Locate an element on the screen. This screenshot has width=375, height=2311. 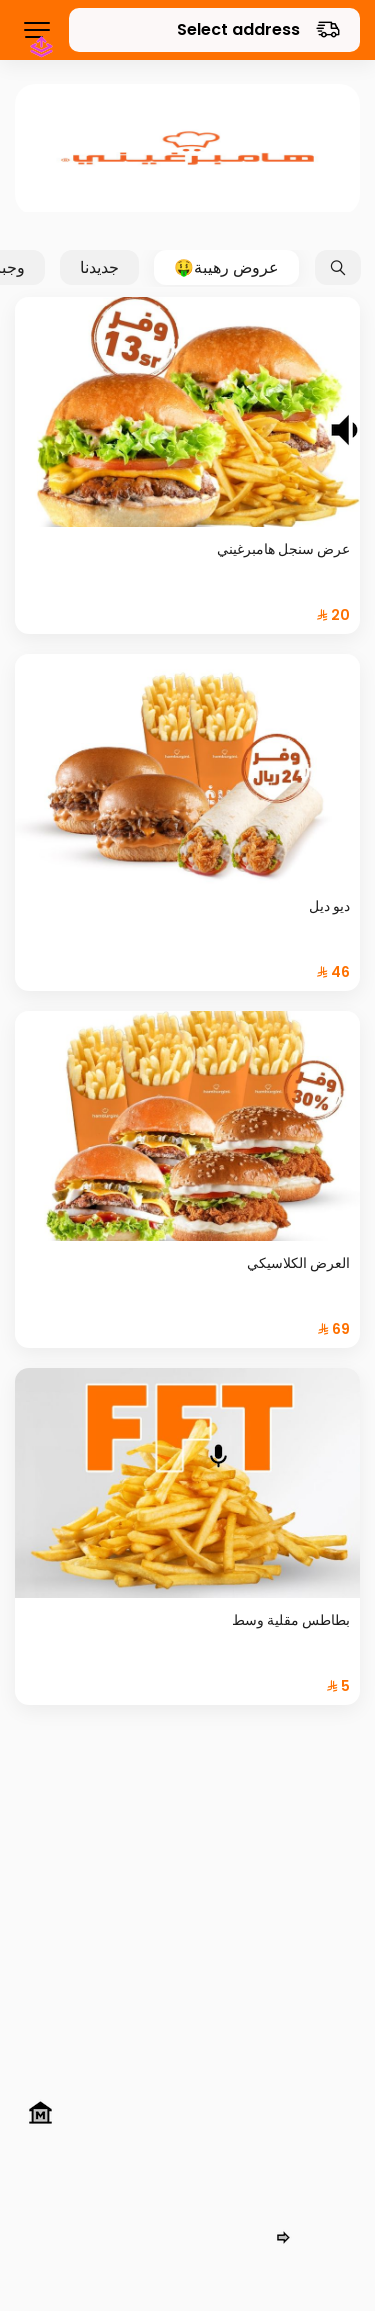
view nearby museums on the map is located at coordinates (40, 2112).